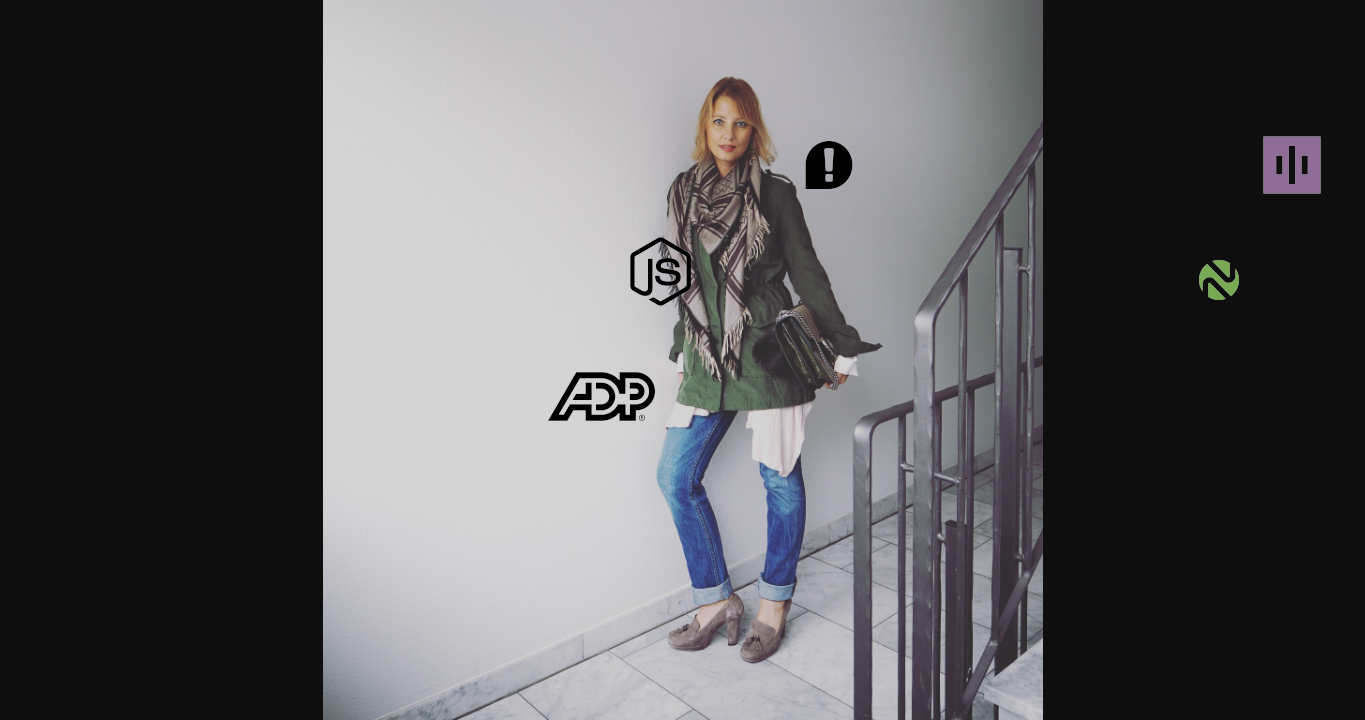  I want to click on novu notification infrastructure logo, so click(1219, 280).